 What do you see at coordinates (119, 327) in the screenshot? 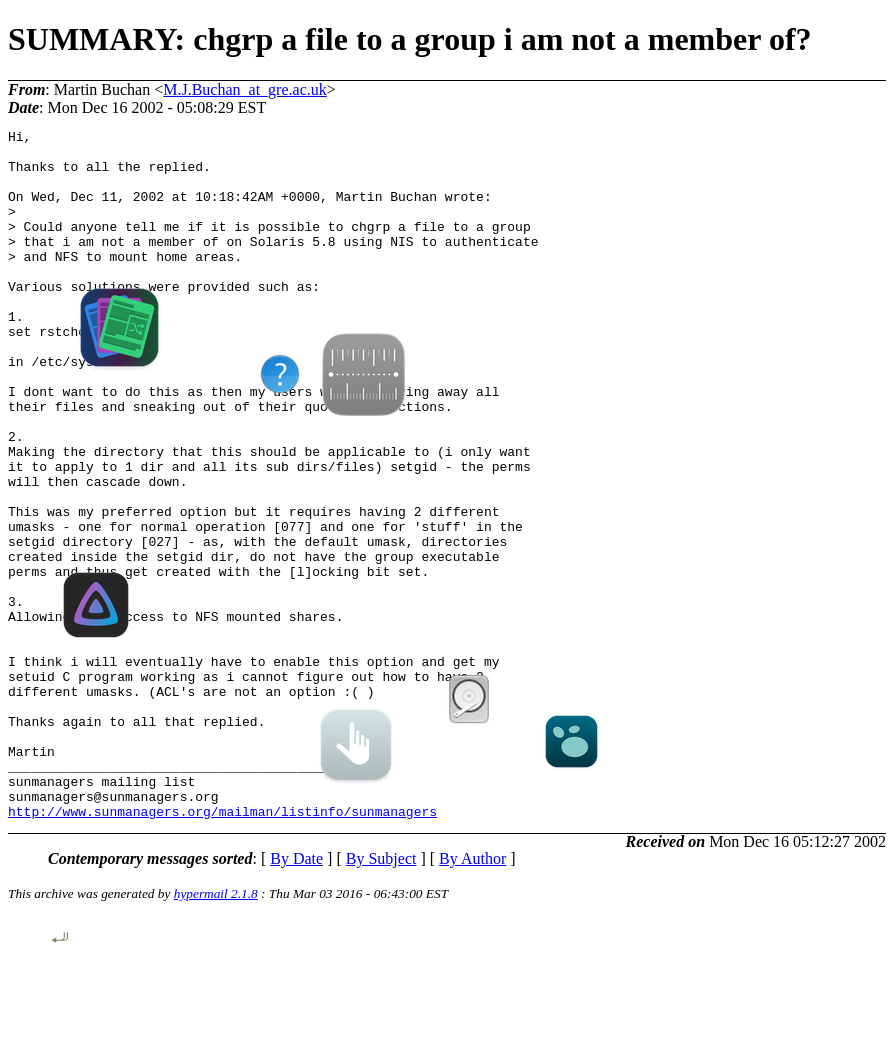
I see `open pdf arranger app` at bounding box center [119, 327].